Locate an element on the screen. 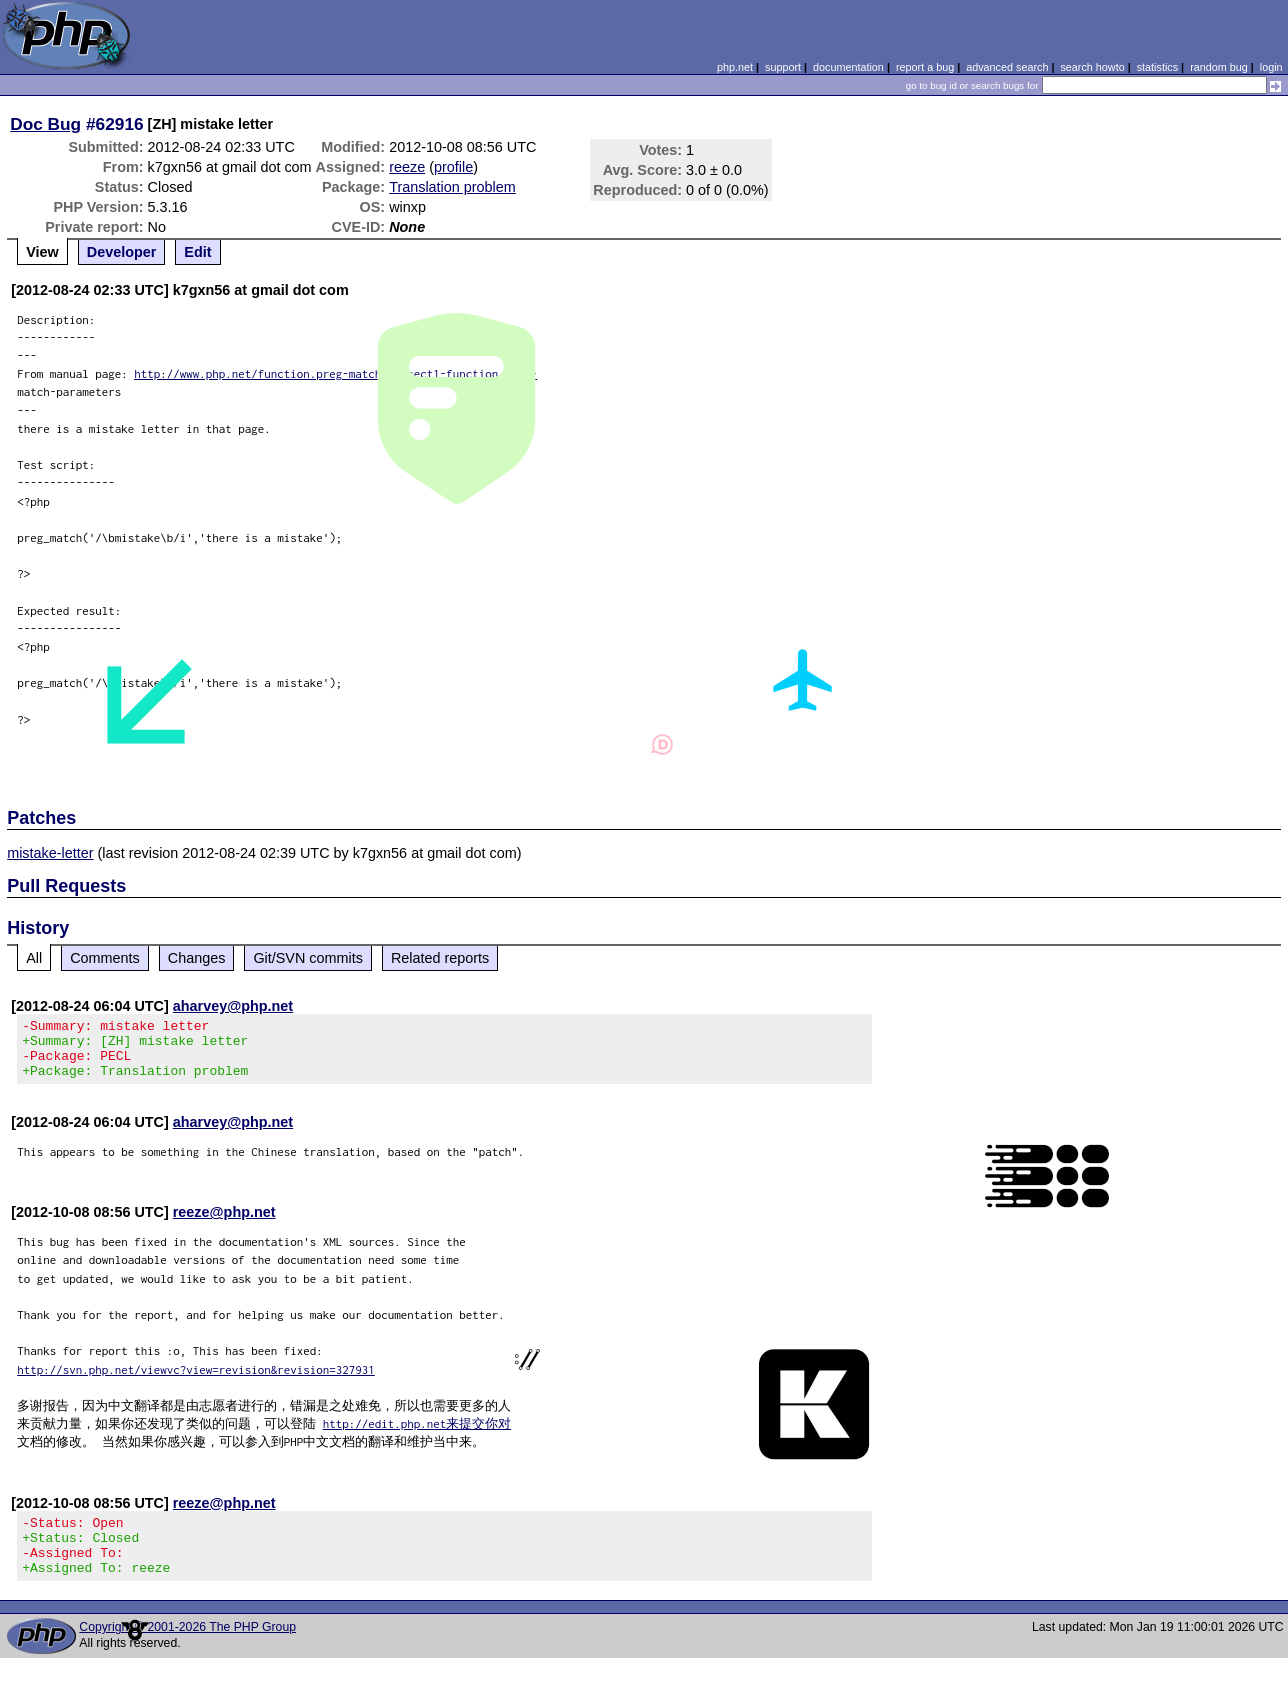  enable airplane mode is located at coordinates (801, 680).